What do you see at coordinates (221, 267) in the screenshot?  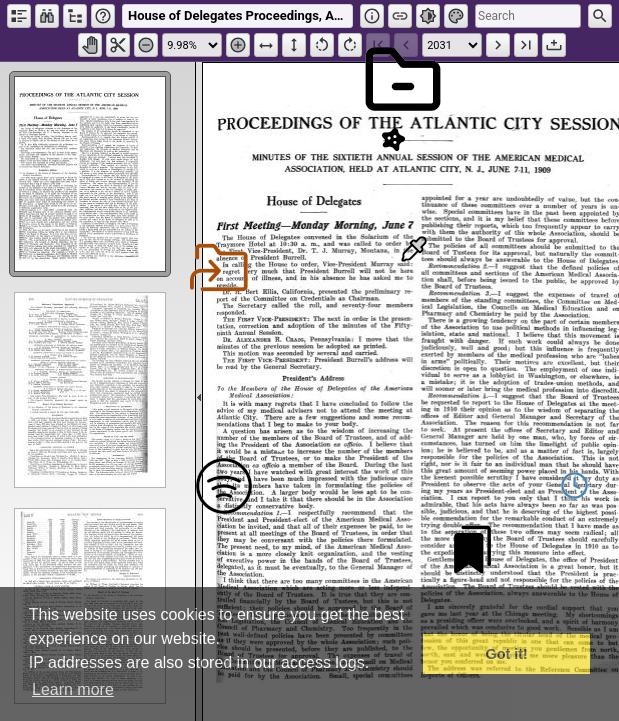 I see `access a linked or shortcut folder` at bounding box center [221, 267].